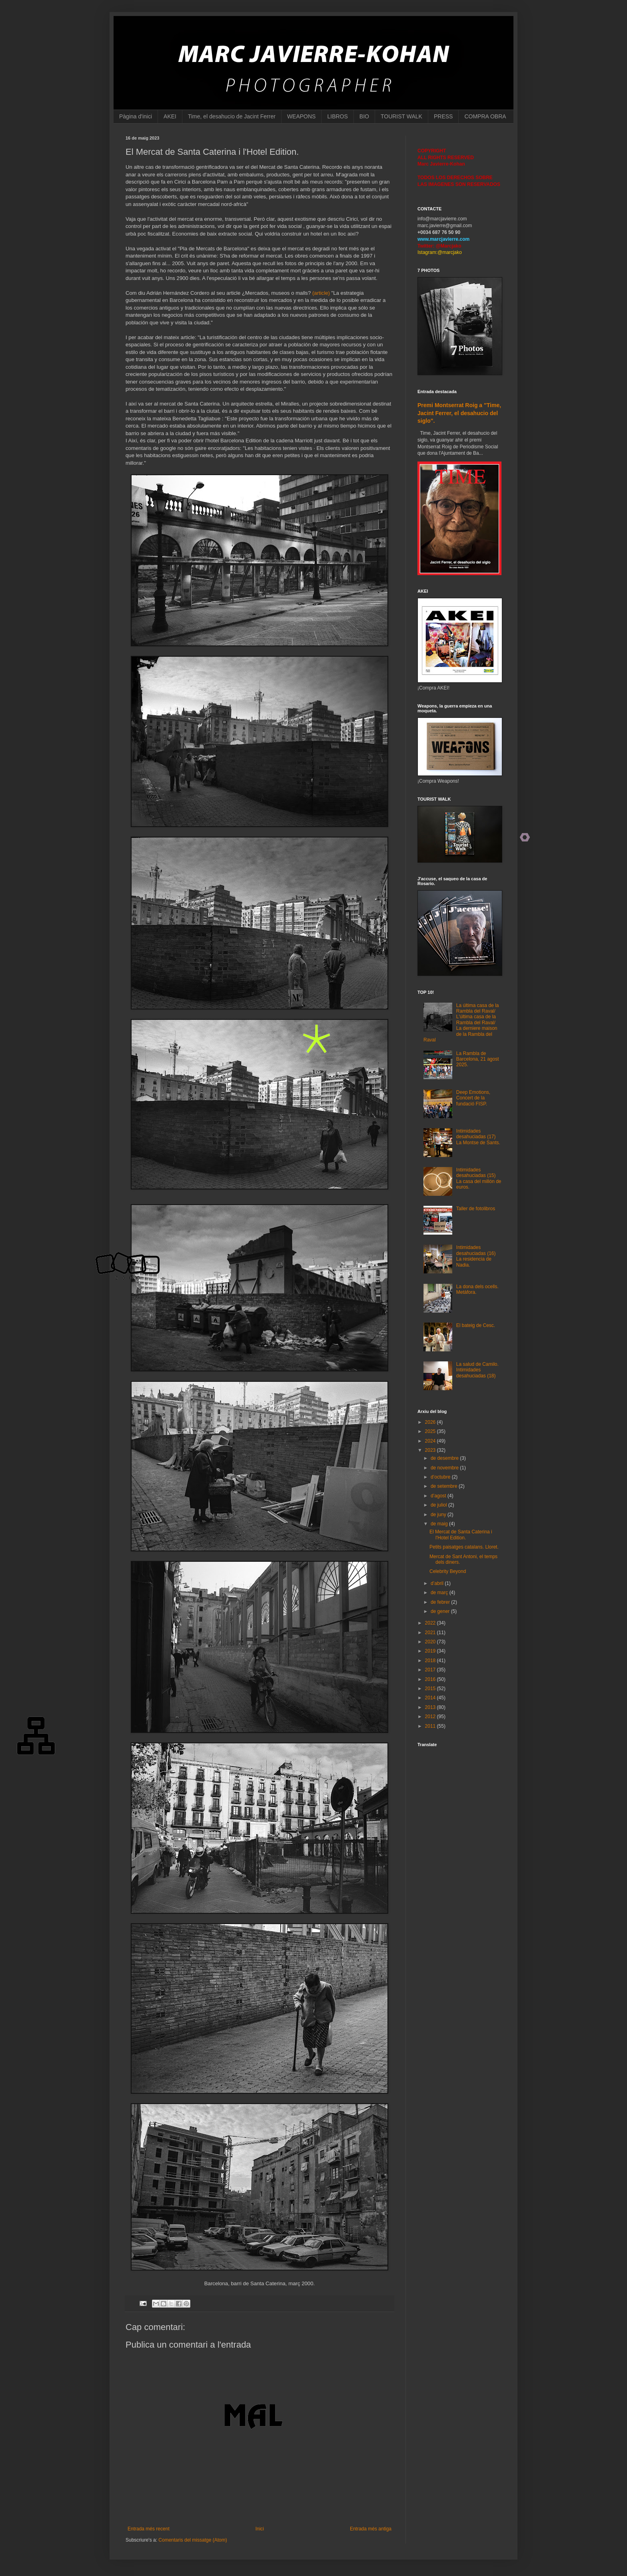 This screenshot has height=2576, width=627. Describe the element at coordinates (254, 2416) in the screenshot. I see `open MyAnimeList app or website` at that location.